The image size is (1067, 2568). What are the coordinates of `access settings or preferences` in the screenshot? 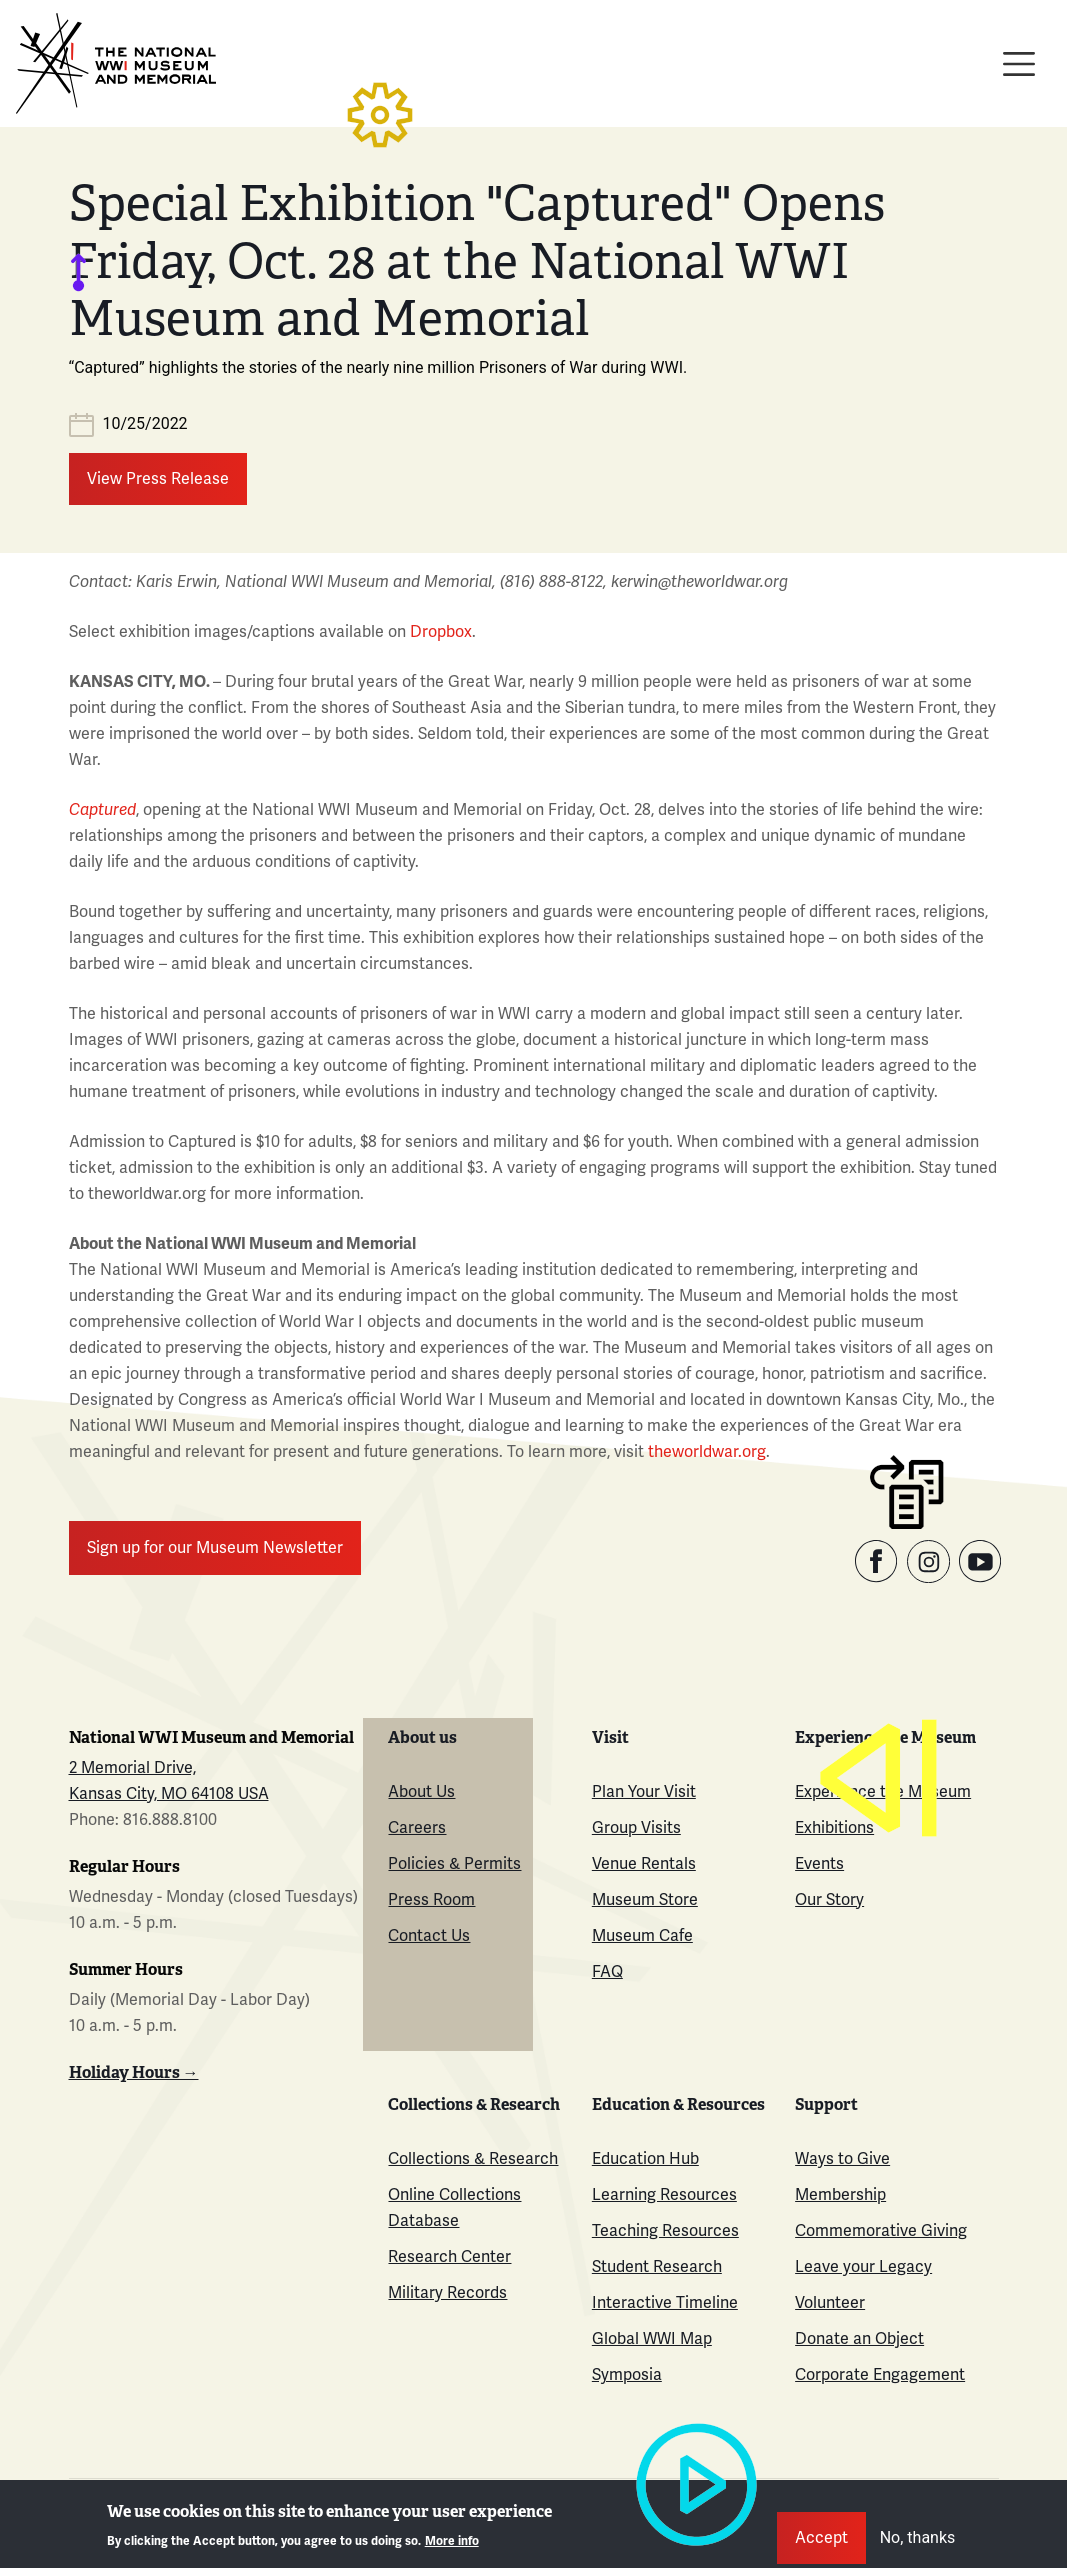 It's located at (380, 115).